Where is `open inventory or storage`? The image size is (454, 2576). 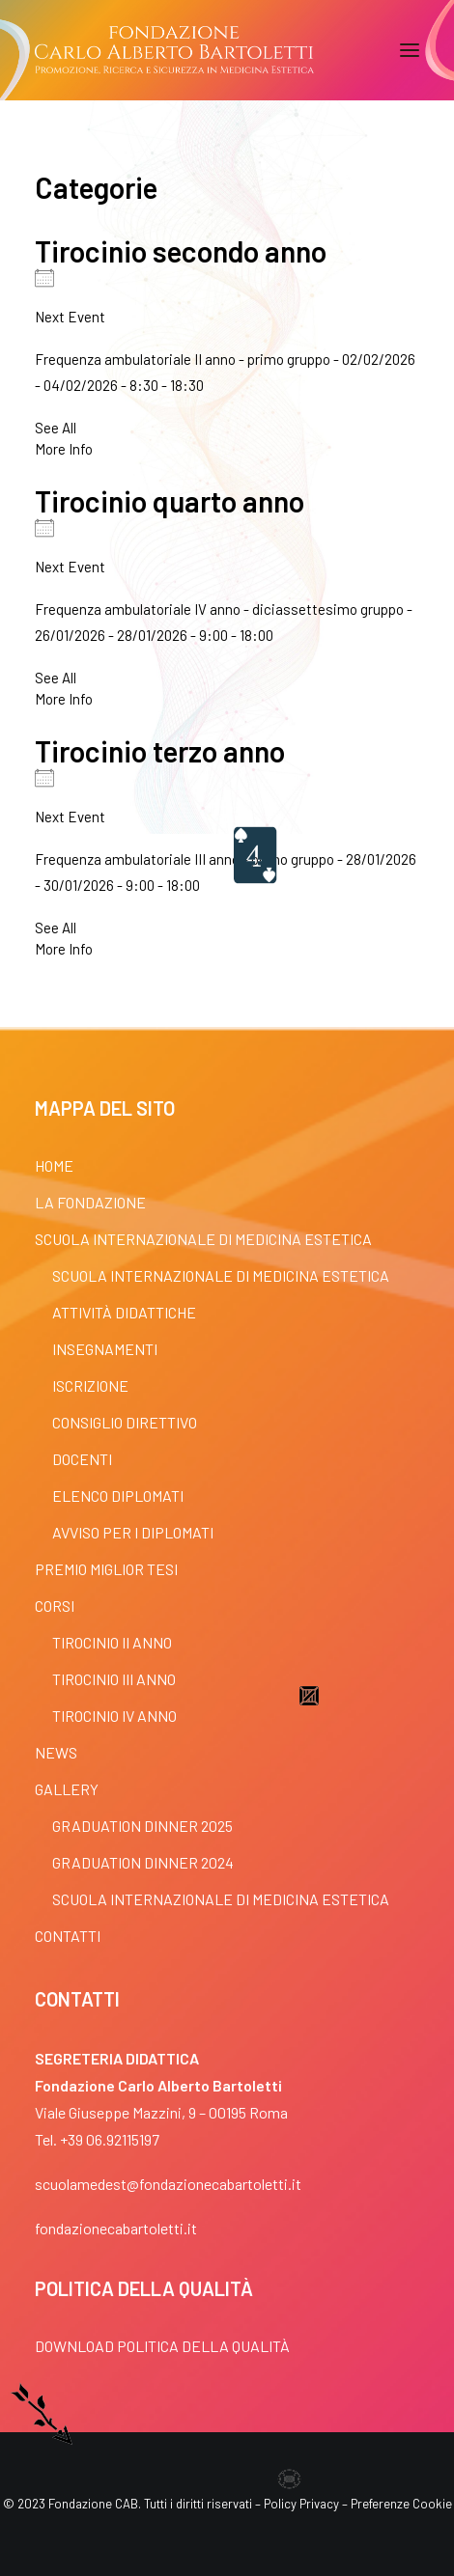 open inventory or storage is located at coordinates (309, 1696).